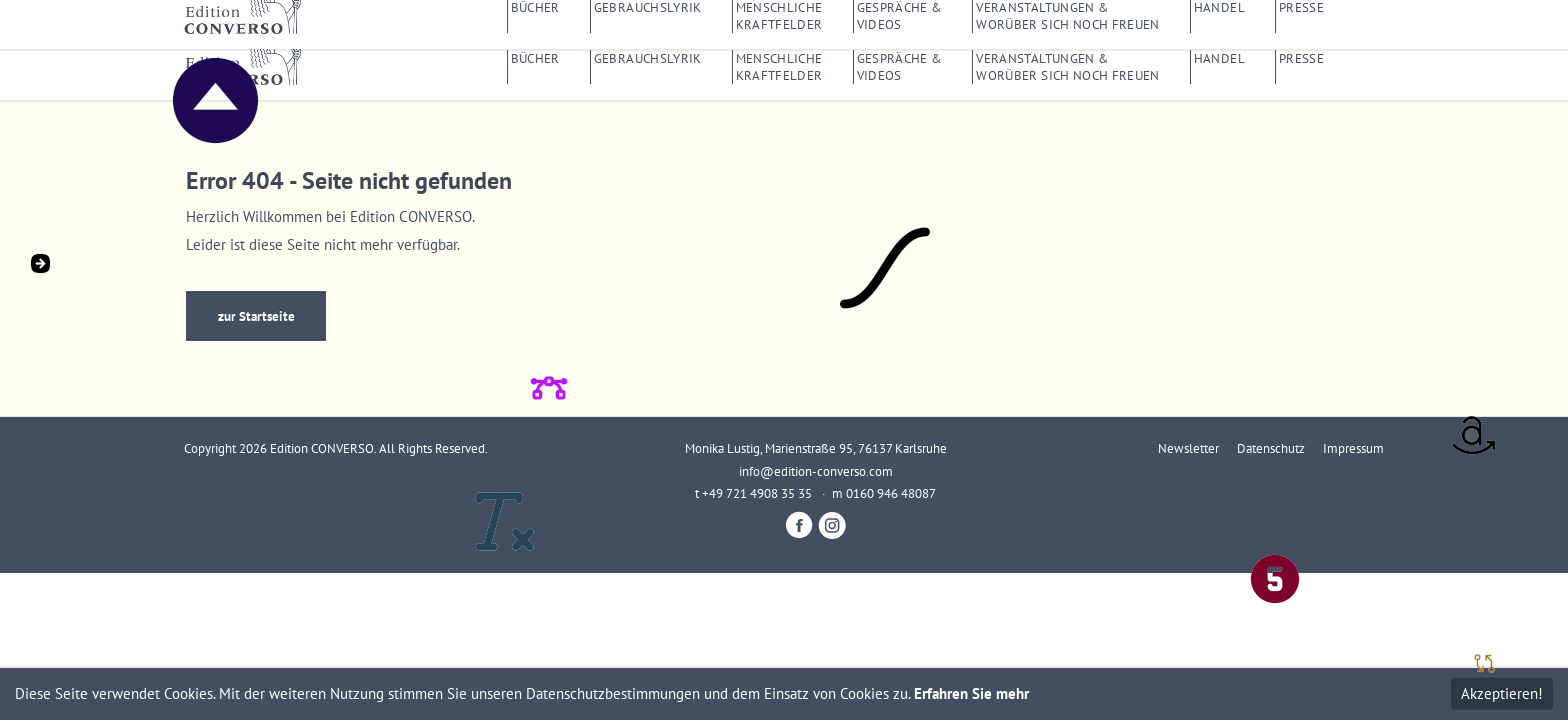  What do you see at coordinates (549, 388) in the screenshot?
I see `edit vector path with bezier curve handles` at bounding box center [549, 388].